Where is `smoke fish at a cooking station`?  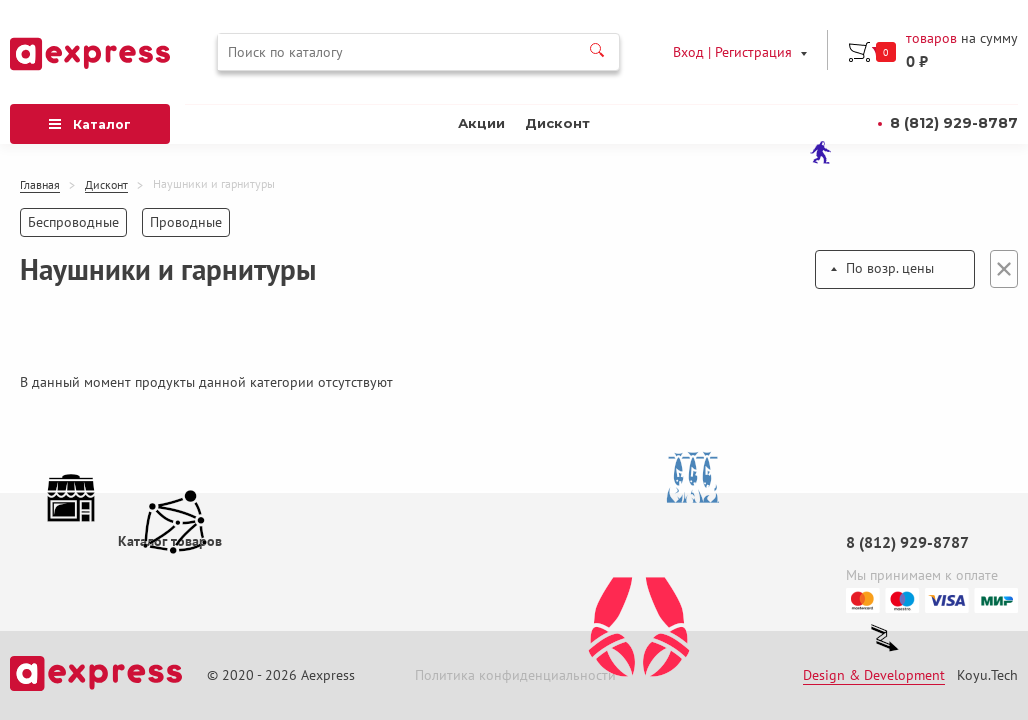 smoke fish at a cooking station is located at coordinates (693, 477).